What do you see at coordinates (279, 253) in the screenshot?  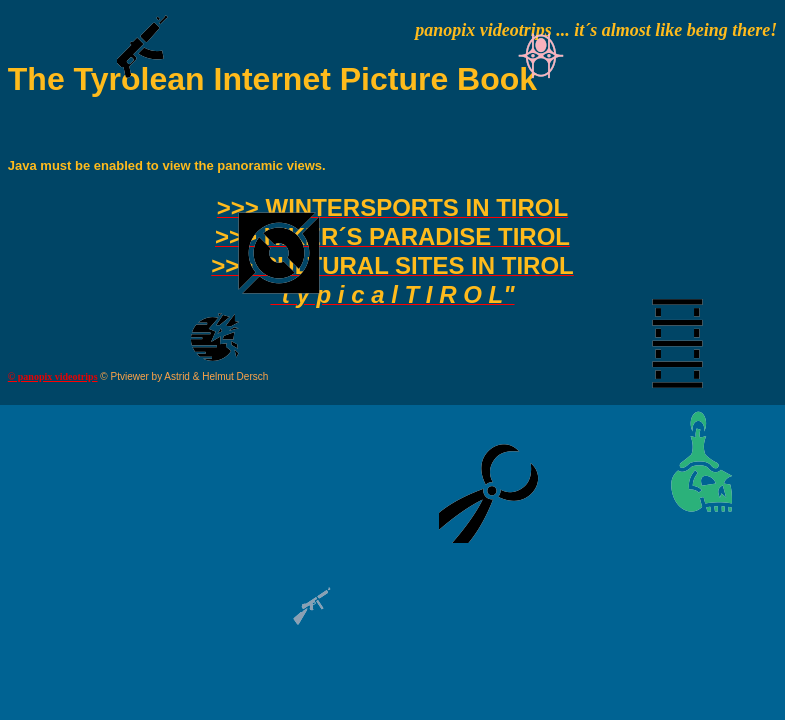 I see `access game settings or options menu` at bounding box center [279, 253].